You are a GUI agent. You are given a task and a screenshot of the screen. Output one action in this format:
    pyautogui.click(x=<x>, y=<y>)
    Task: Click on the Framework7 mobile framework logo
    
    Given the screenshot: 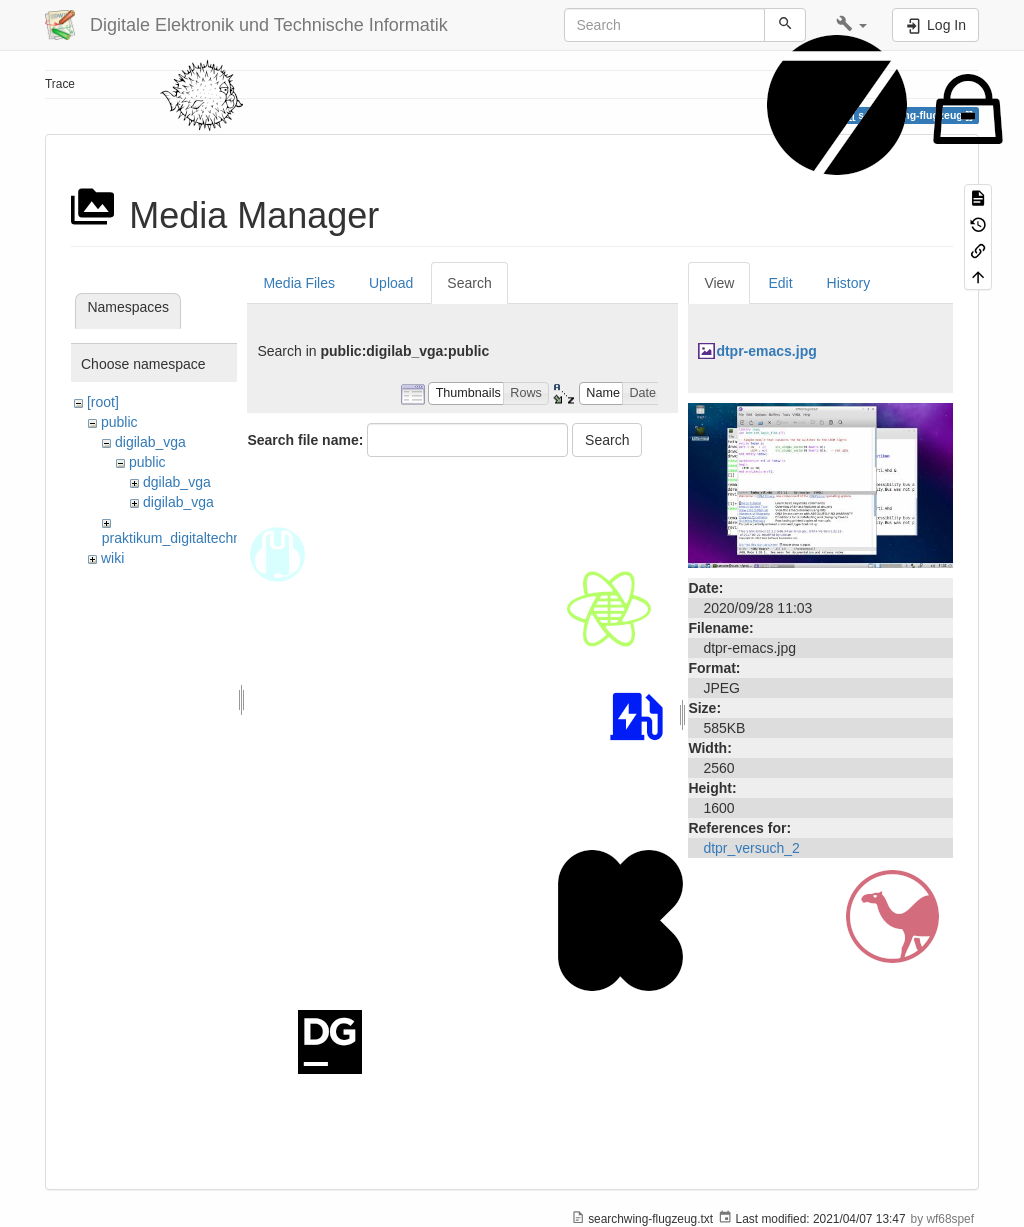 What is the action you would take?
    pyautogui.click(x=837, y=105)
    